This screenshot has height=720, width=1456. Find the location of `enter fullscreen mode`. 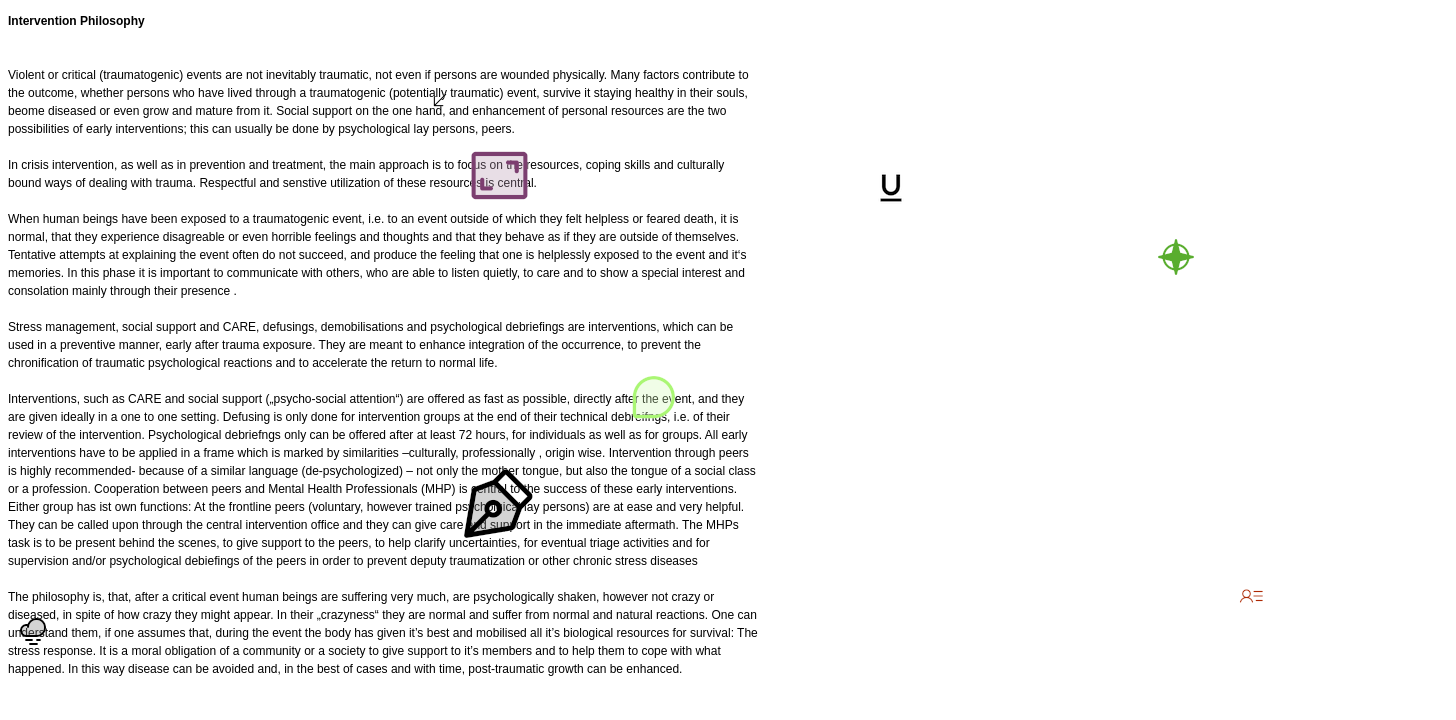

enter fullscreen mode is located at coordinates (499, 175).